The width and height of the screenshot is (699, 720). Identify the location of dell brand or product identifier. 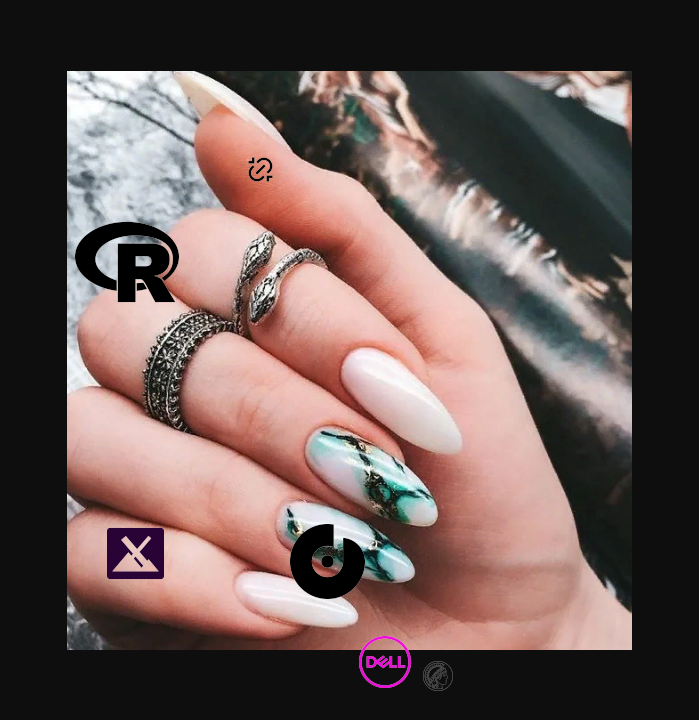
(385, 662).